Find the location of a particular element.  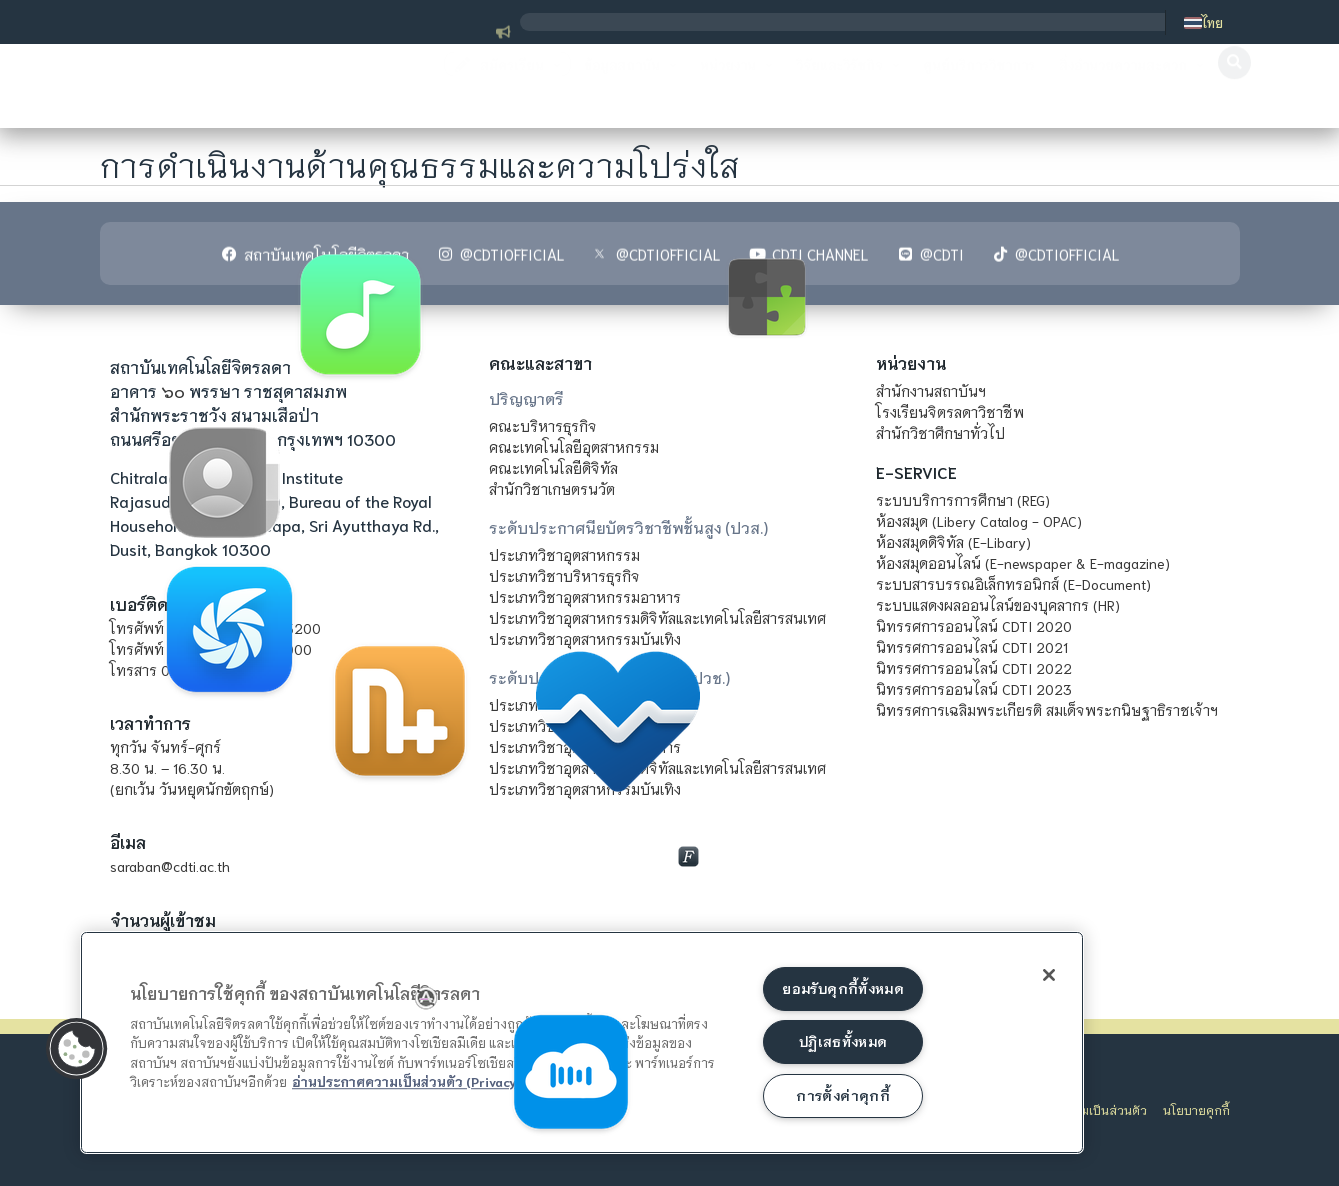

open shutter screenshot tool is located at coordinates (229, 629).